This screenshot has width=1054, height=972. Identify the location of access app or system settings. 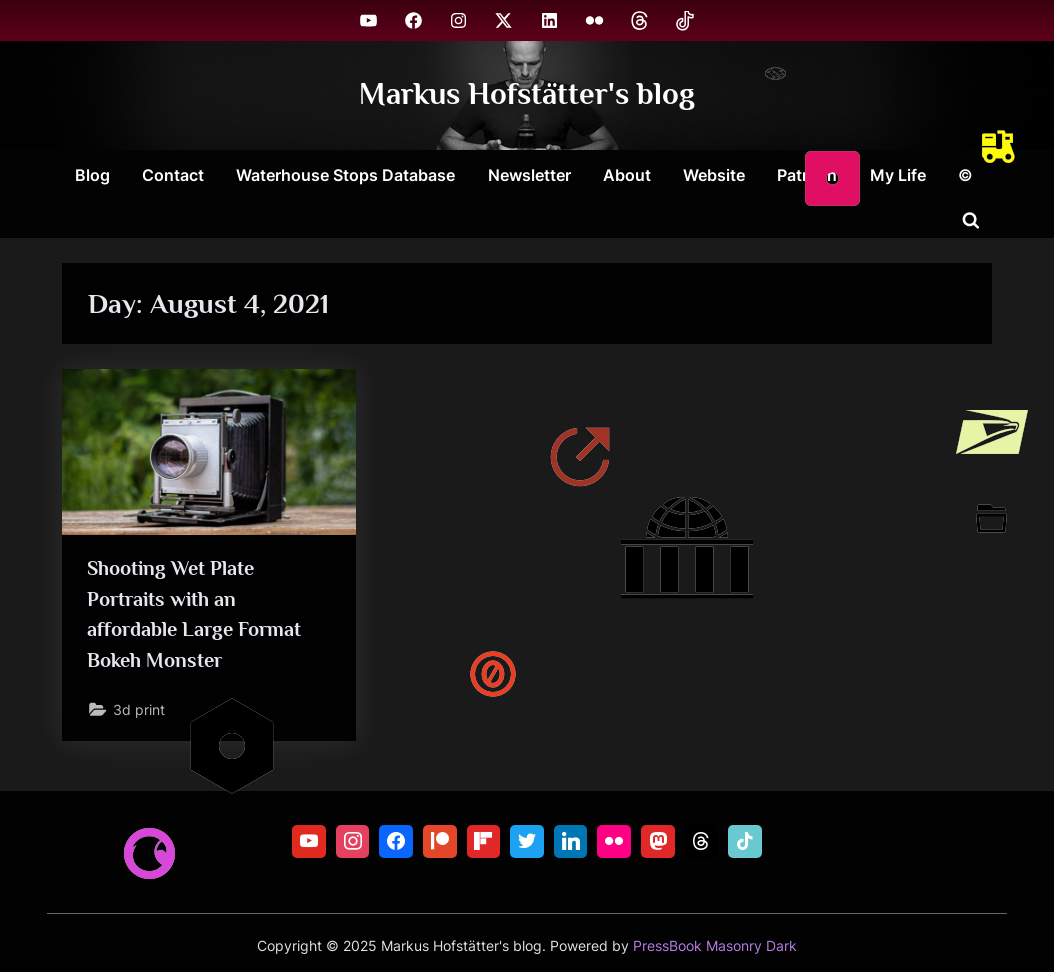
(232, 746).